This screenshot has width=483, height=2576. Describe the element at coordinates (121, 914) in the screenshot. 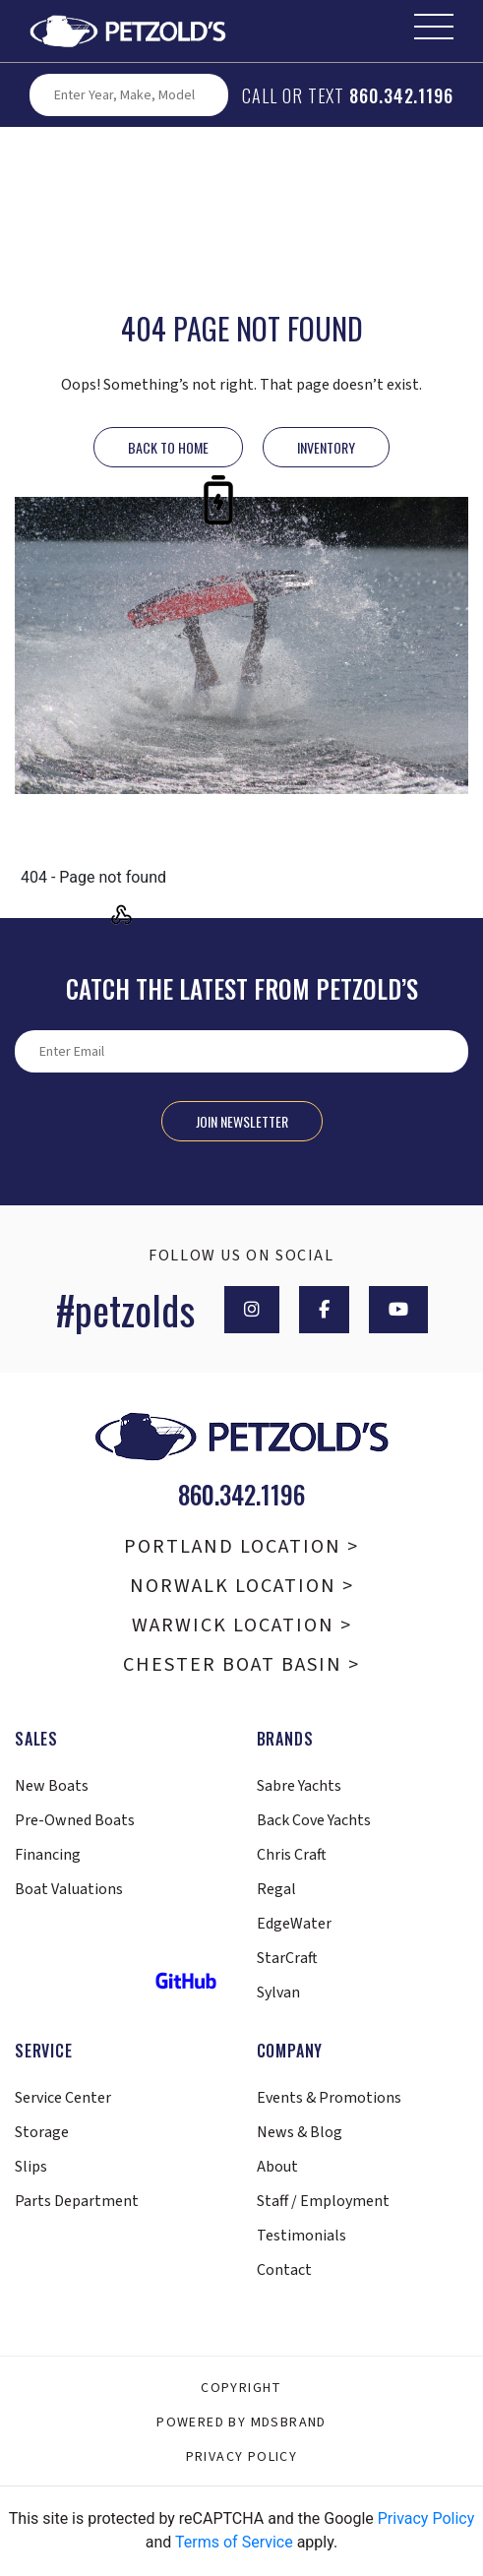

I see `configure webhook integrations` at that location.